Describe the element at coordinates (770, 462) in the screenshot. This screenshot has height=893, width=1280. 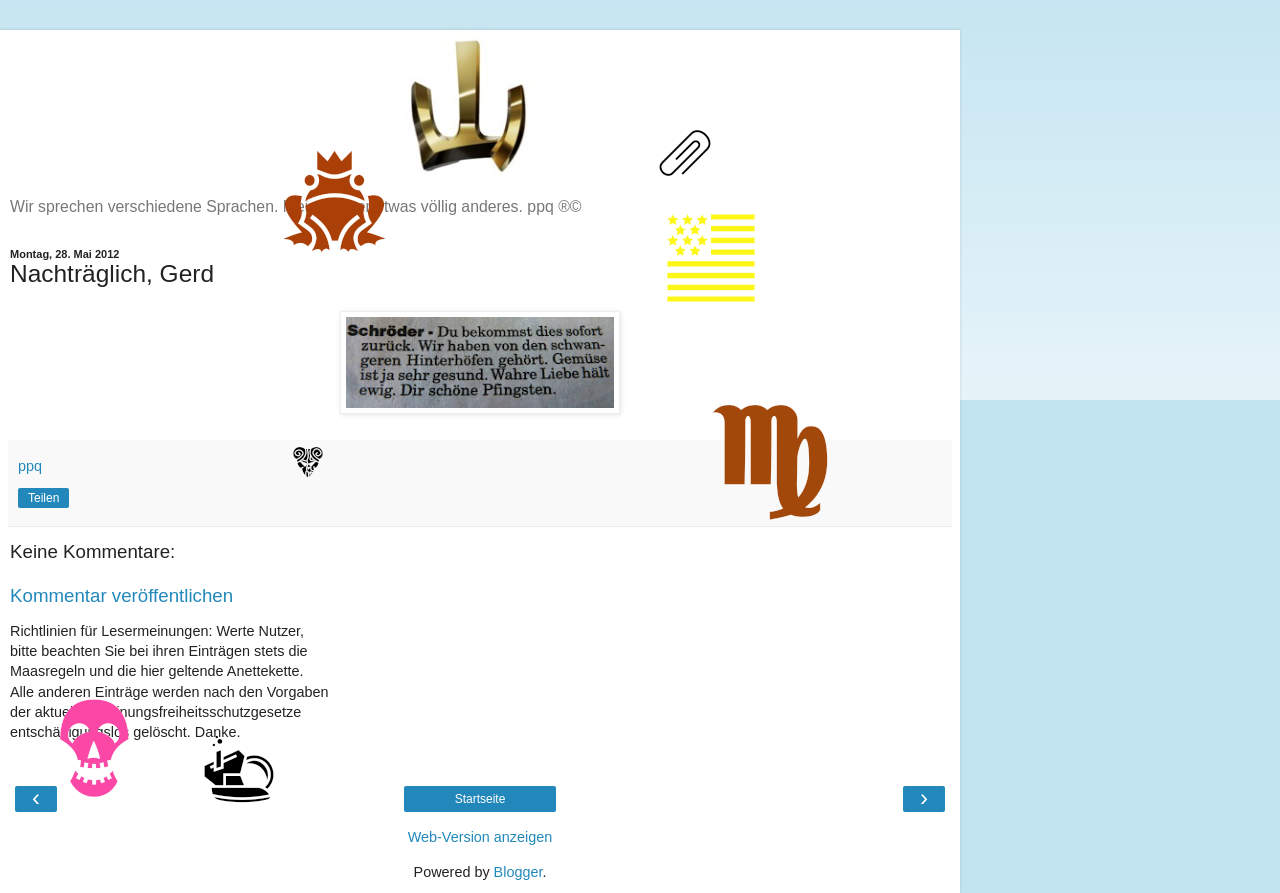
I see `indicates virgo zodiac sign` at that location.